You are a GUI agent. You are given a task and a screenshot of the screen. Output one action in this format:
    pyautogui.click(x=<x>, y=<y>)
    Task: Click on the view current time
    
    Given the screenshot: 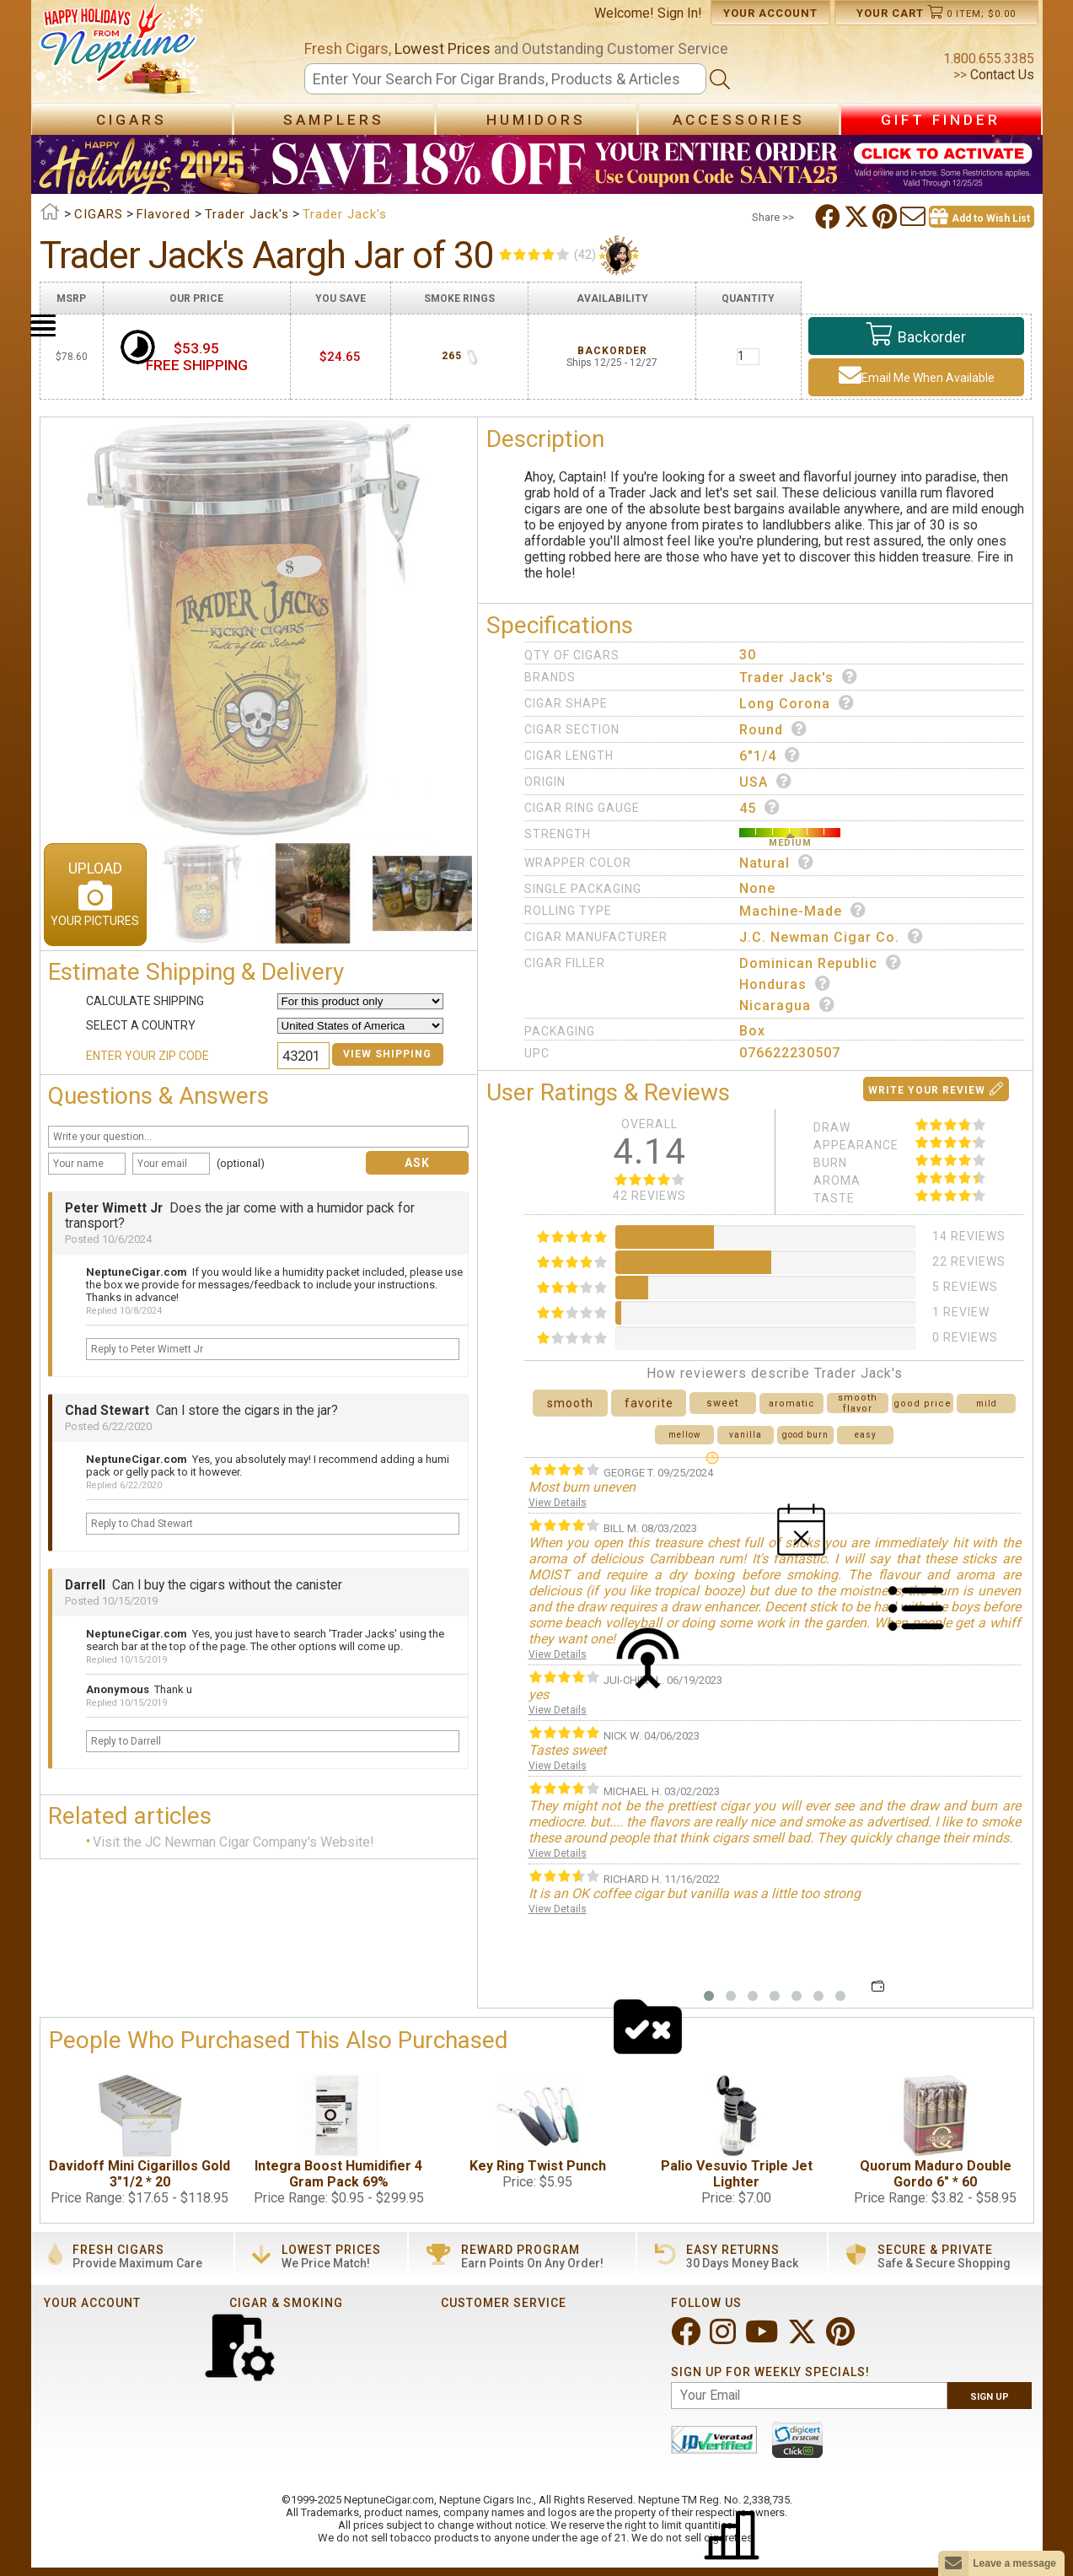 What is the action you would take?
    pyautogui.click(x=712, y=1458)
    